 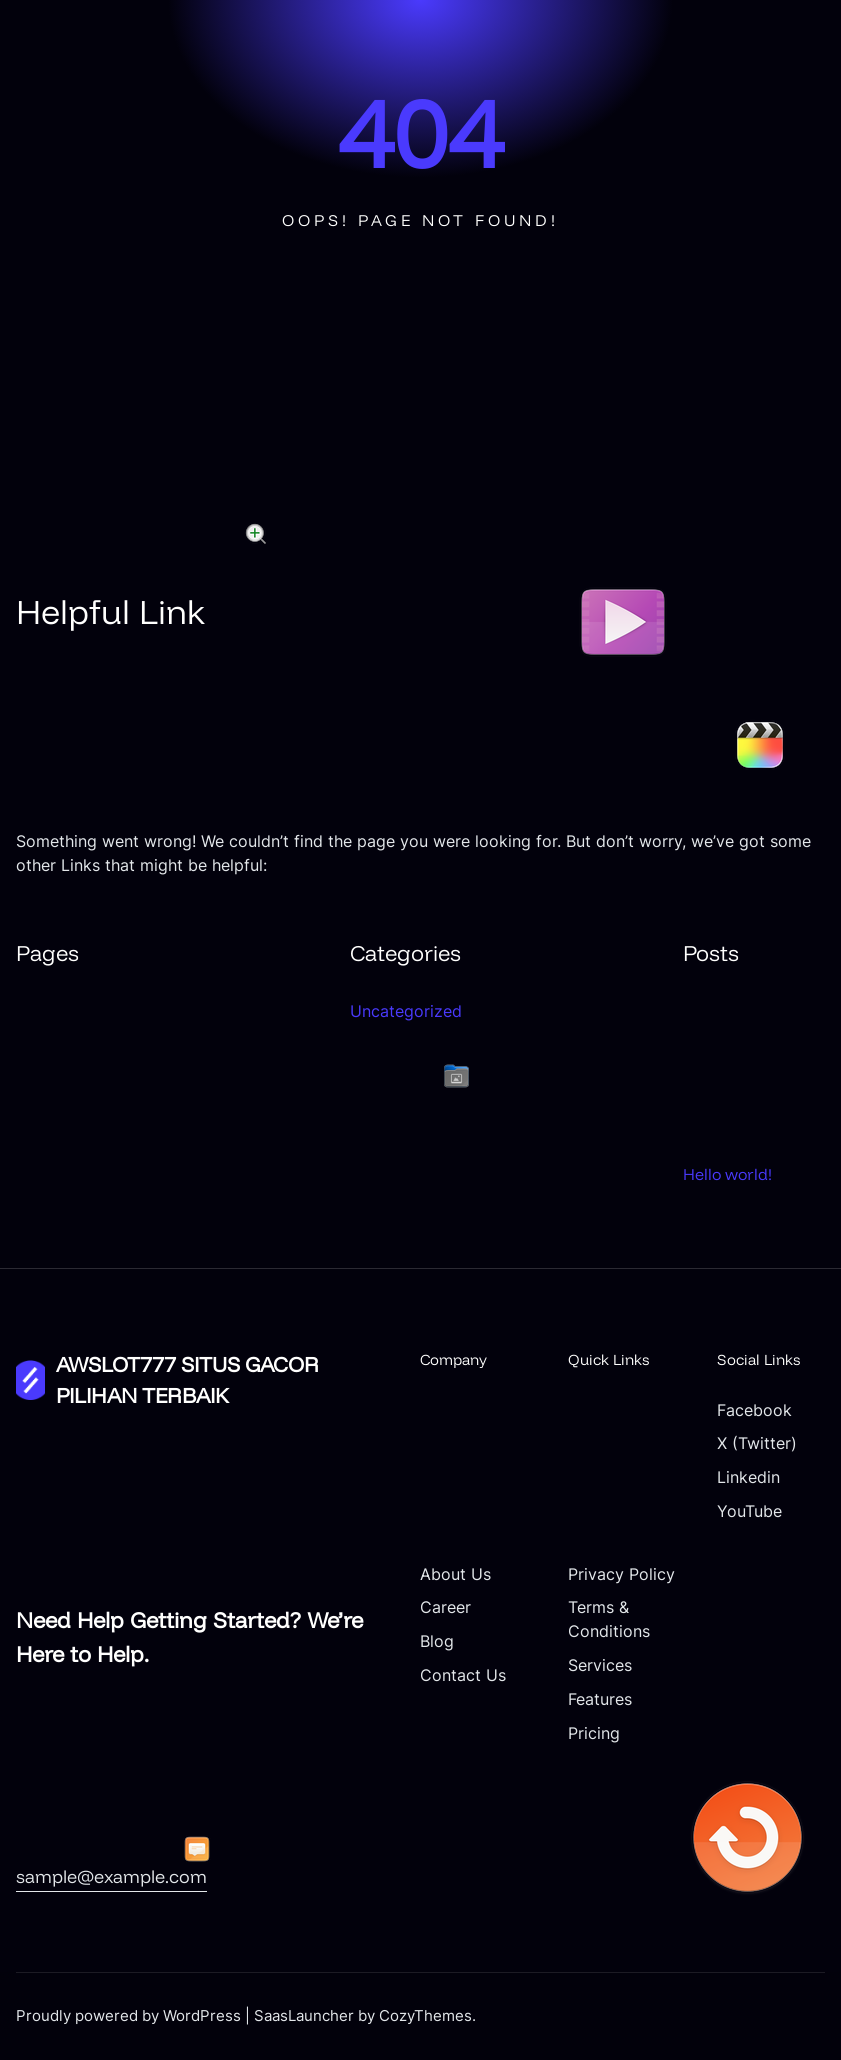 I want to click on open your pictures folder, so click(x=456, y=1075).